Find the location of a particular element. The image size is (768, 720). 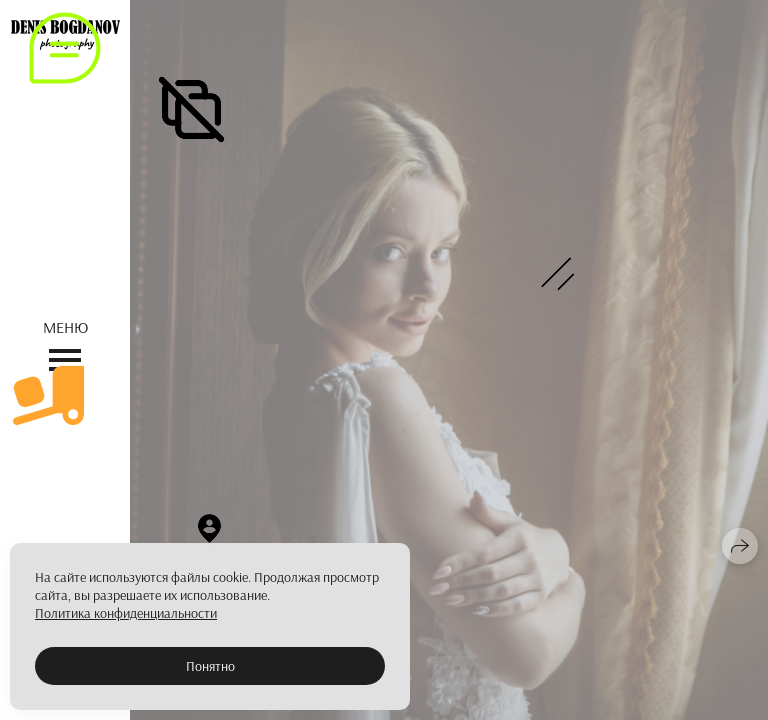

copy function disabled or unavailable is located at coordinates (191, 109).